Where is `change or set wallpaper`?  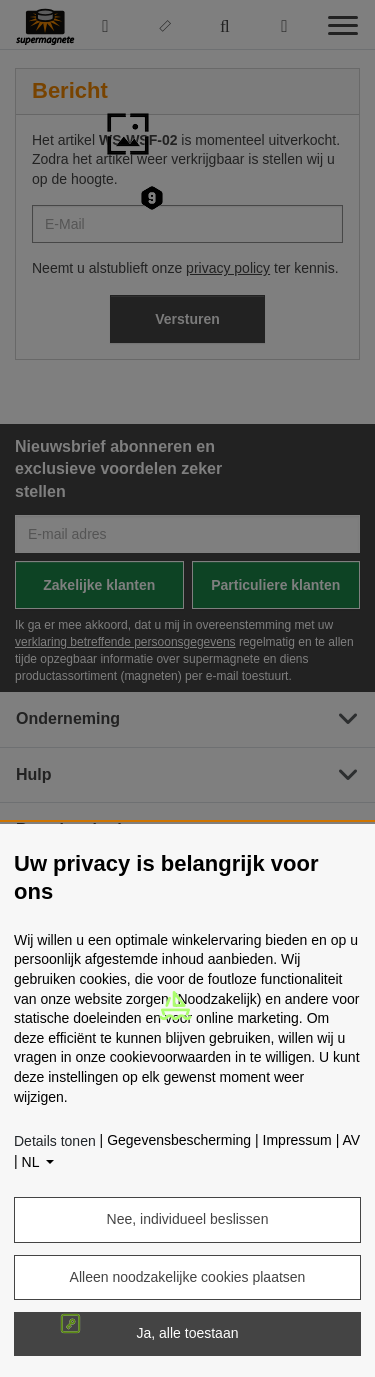
change or set wallpaper is located at coordinates (128, 134).